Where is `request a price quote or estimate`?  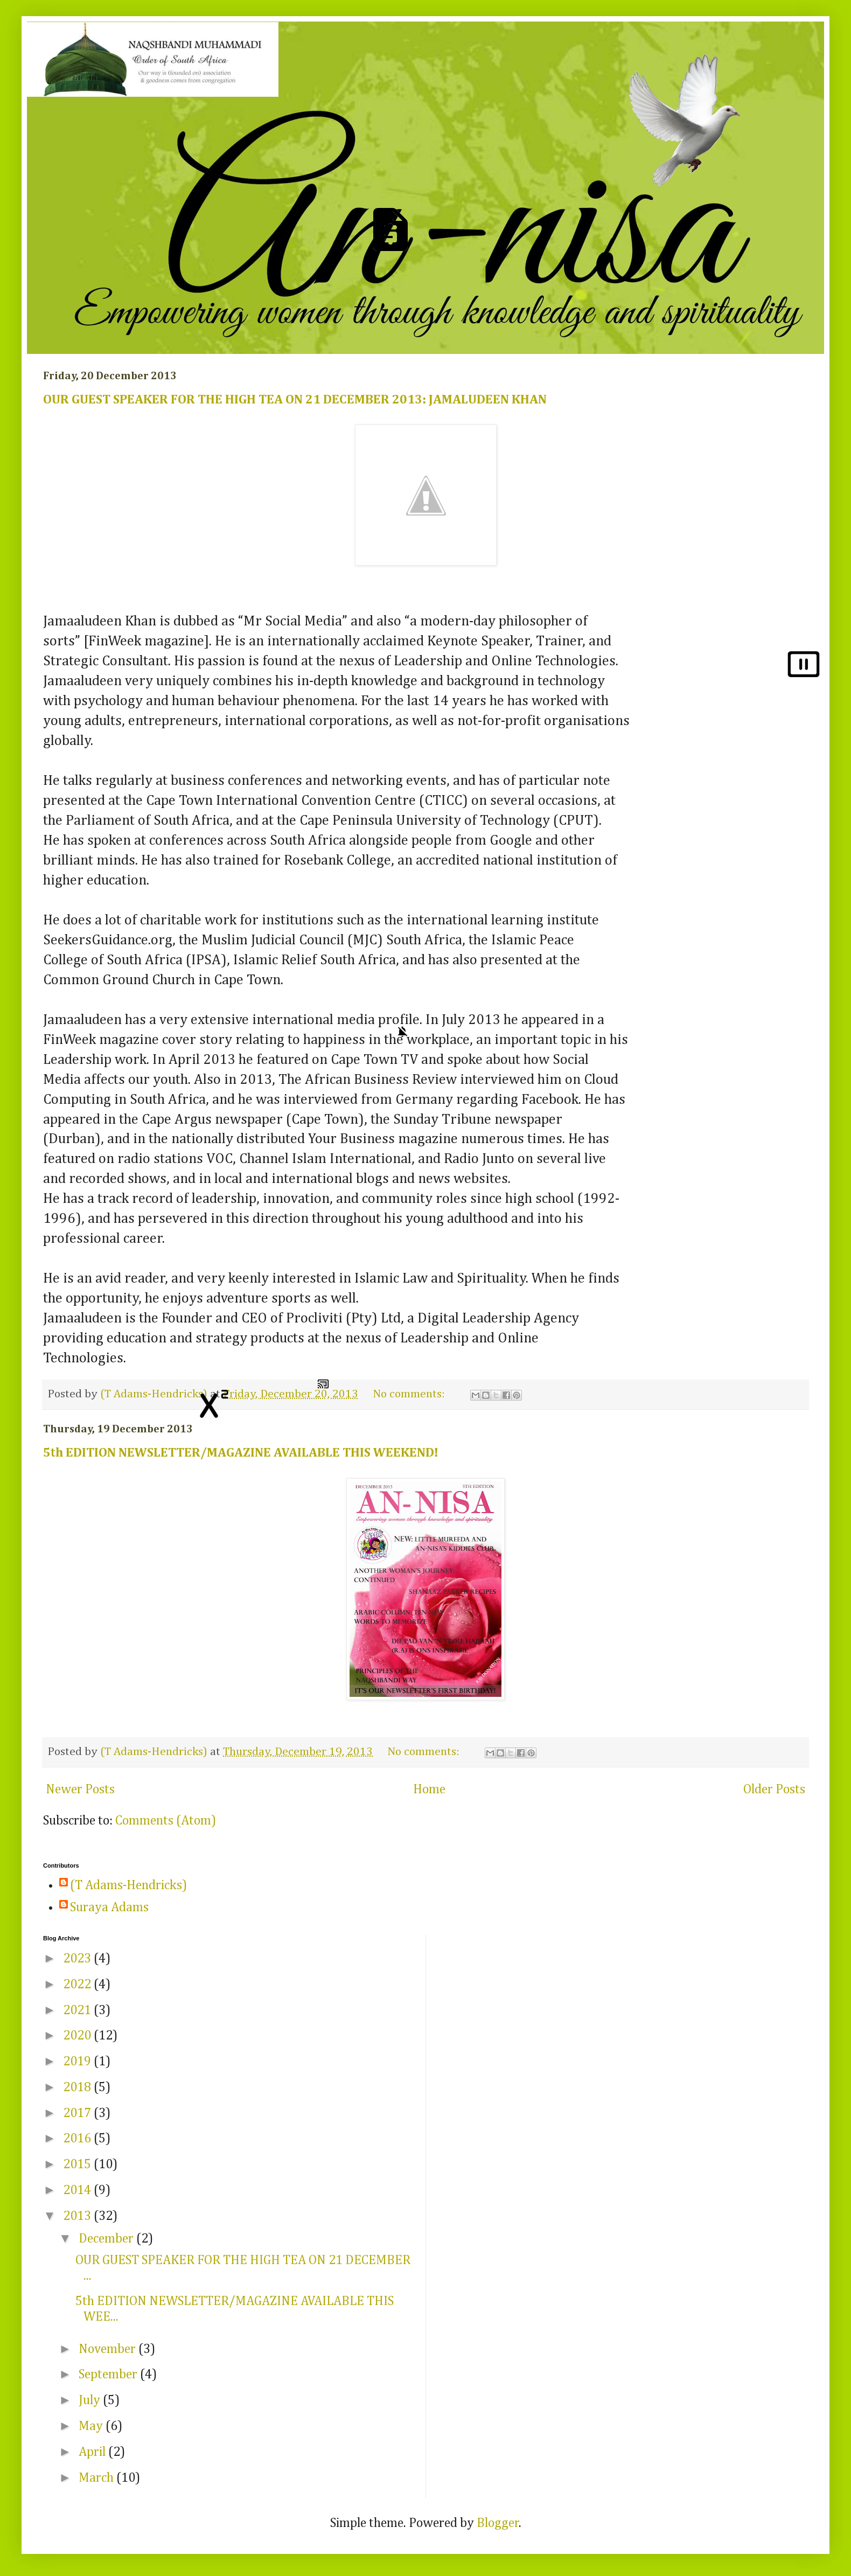 request a price quote or estimate is located at coordinates (390, 229).